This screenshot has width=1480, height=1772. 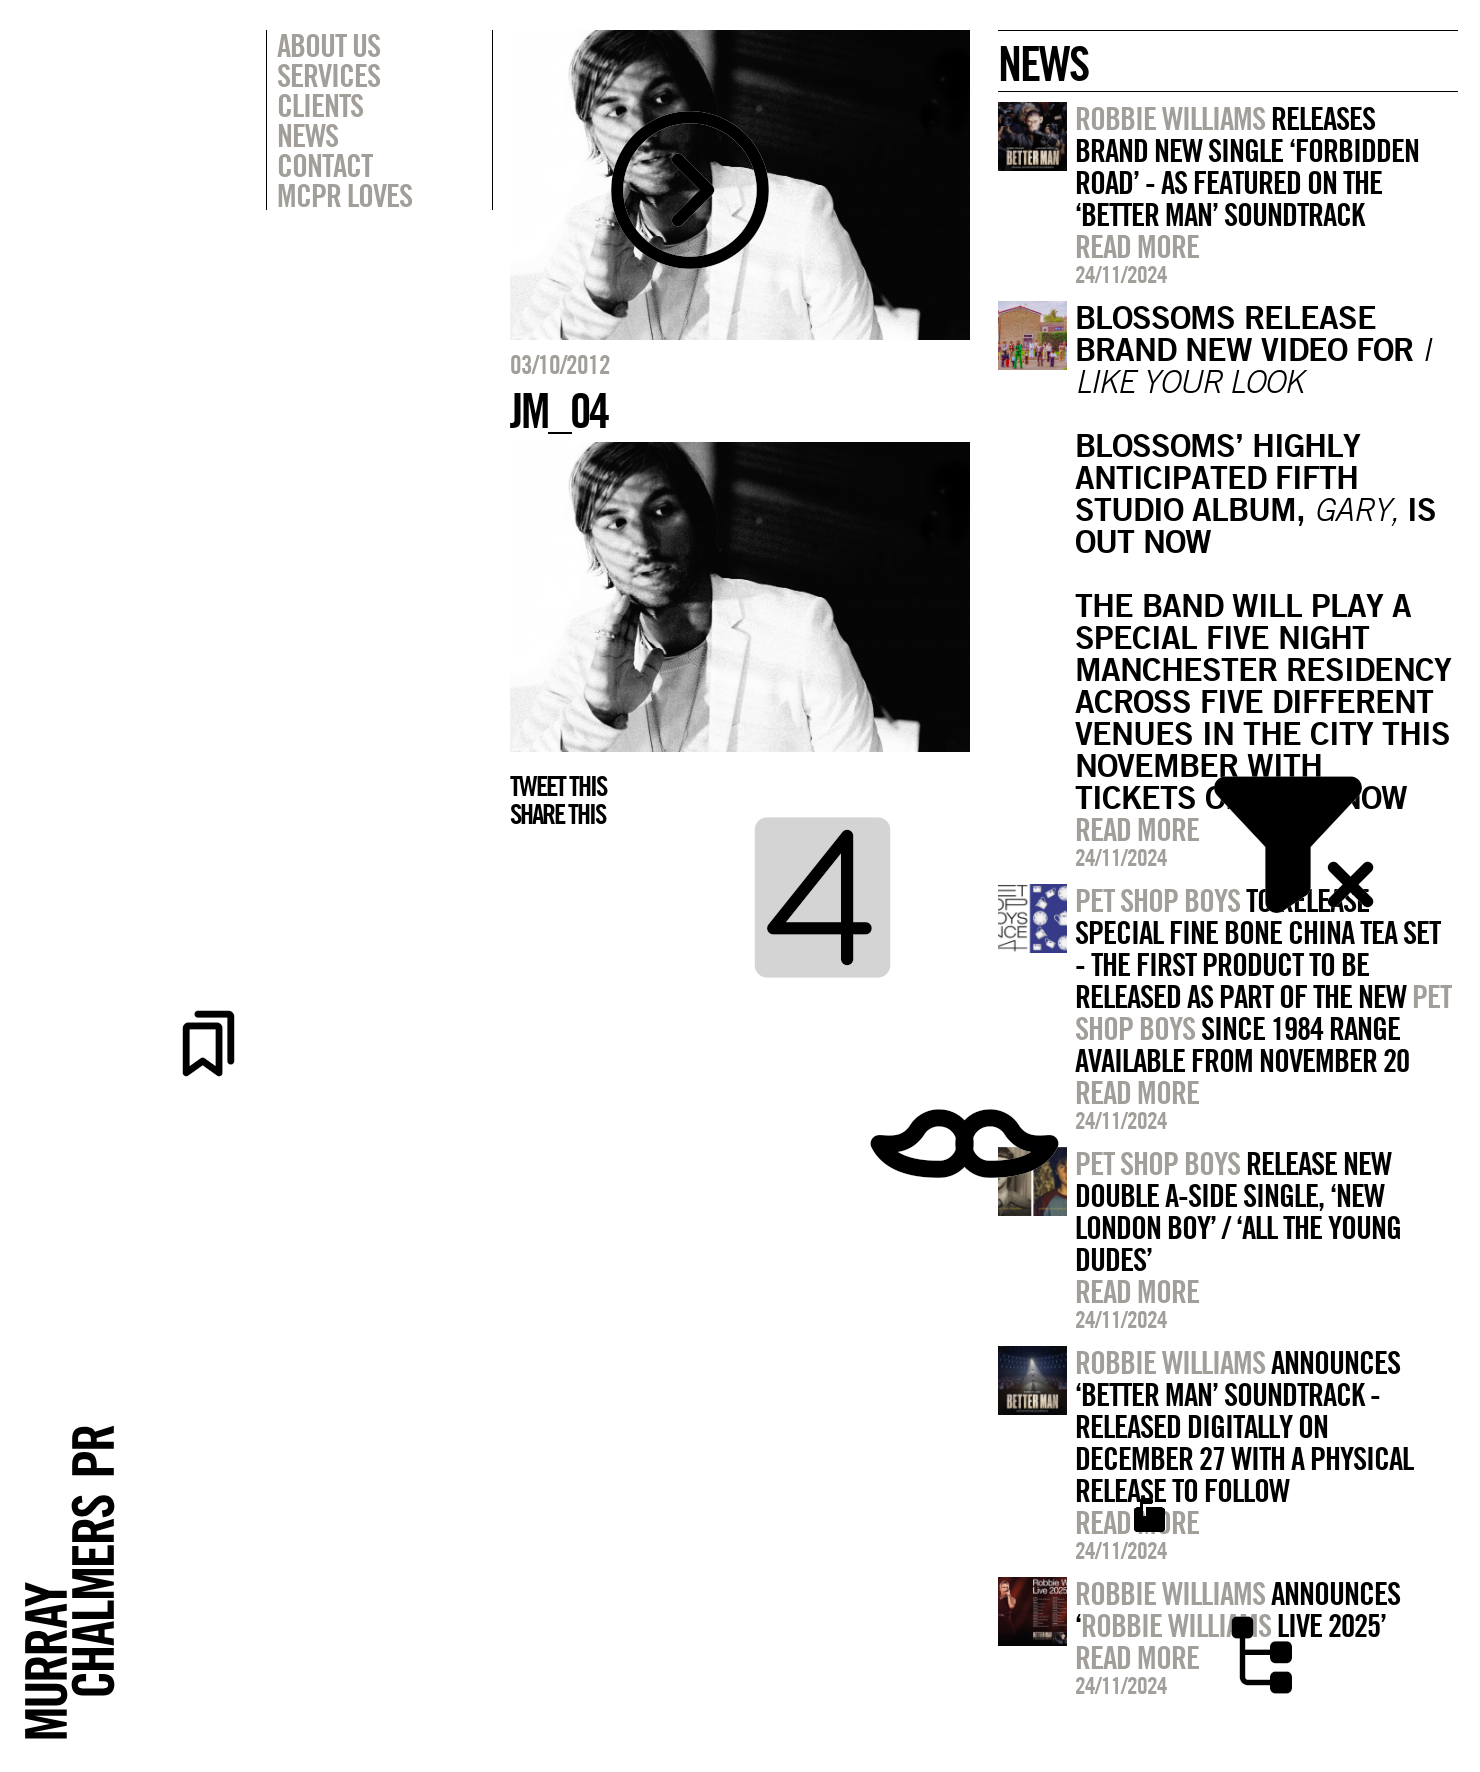 I want to click on indicates step four in a multi-step process, so click(x=822, y=897).